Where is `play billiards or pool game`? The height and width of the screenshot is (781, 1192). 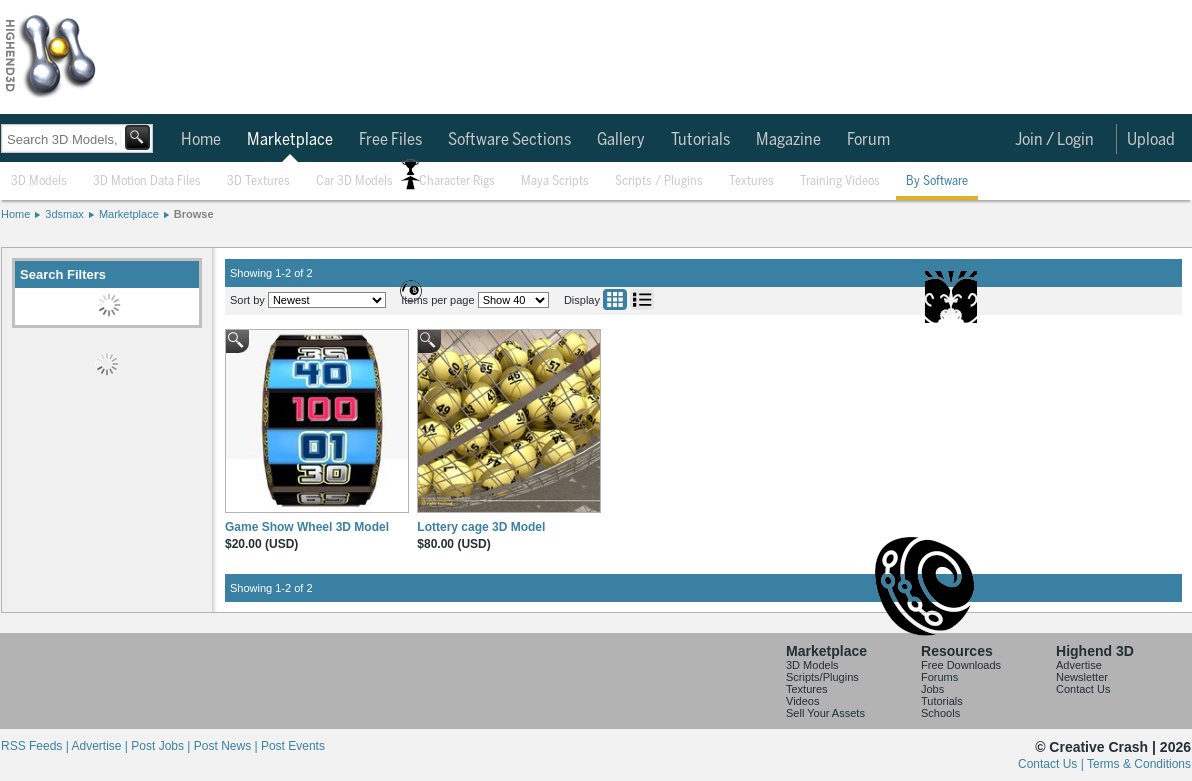
play billiards or pool game is located at coordinates (411, 291).